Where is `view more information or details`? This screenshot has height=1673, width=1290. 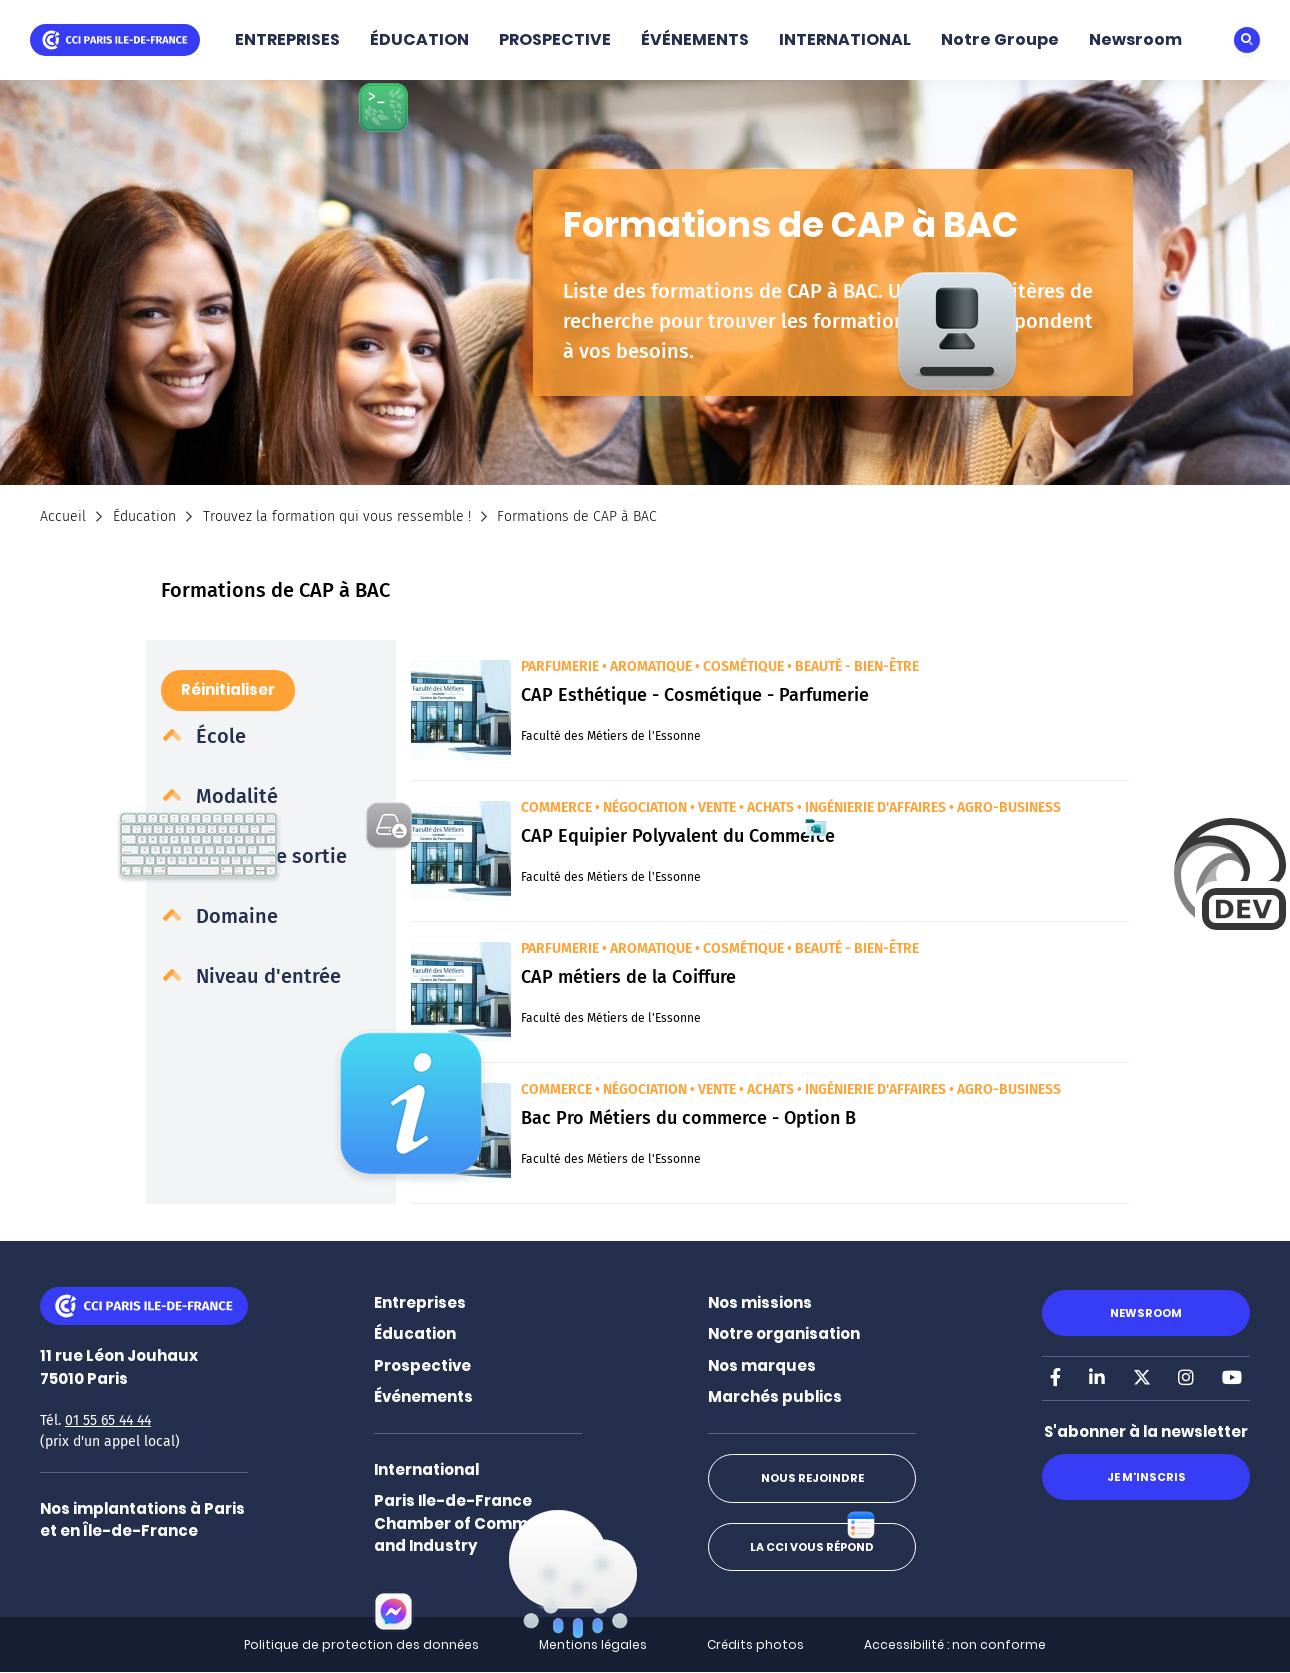 view more information or details is located at coordinates (411, 1107).